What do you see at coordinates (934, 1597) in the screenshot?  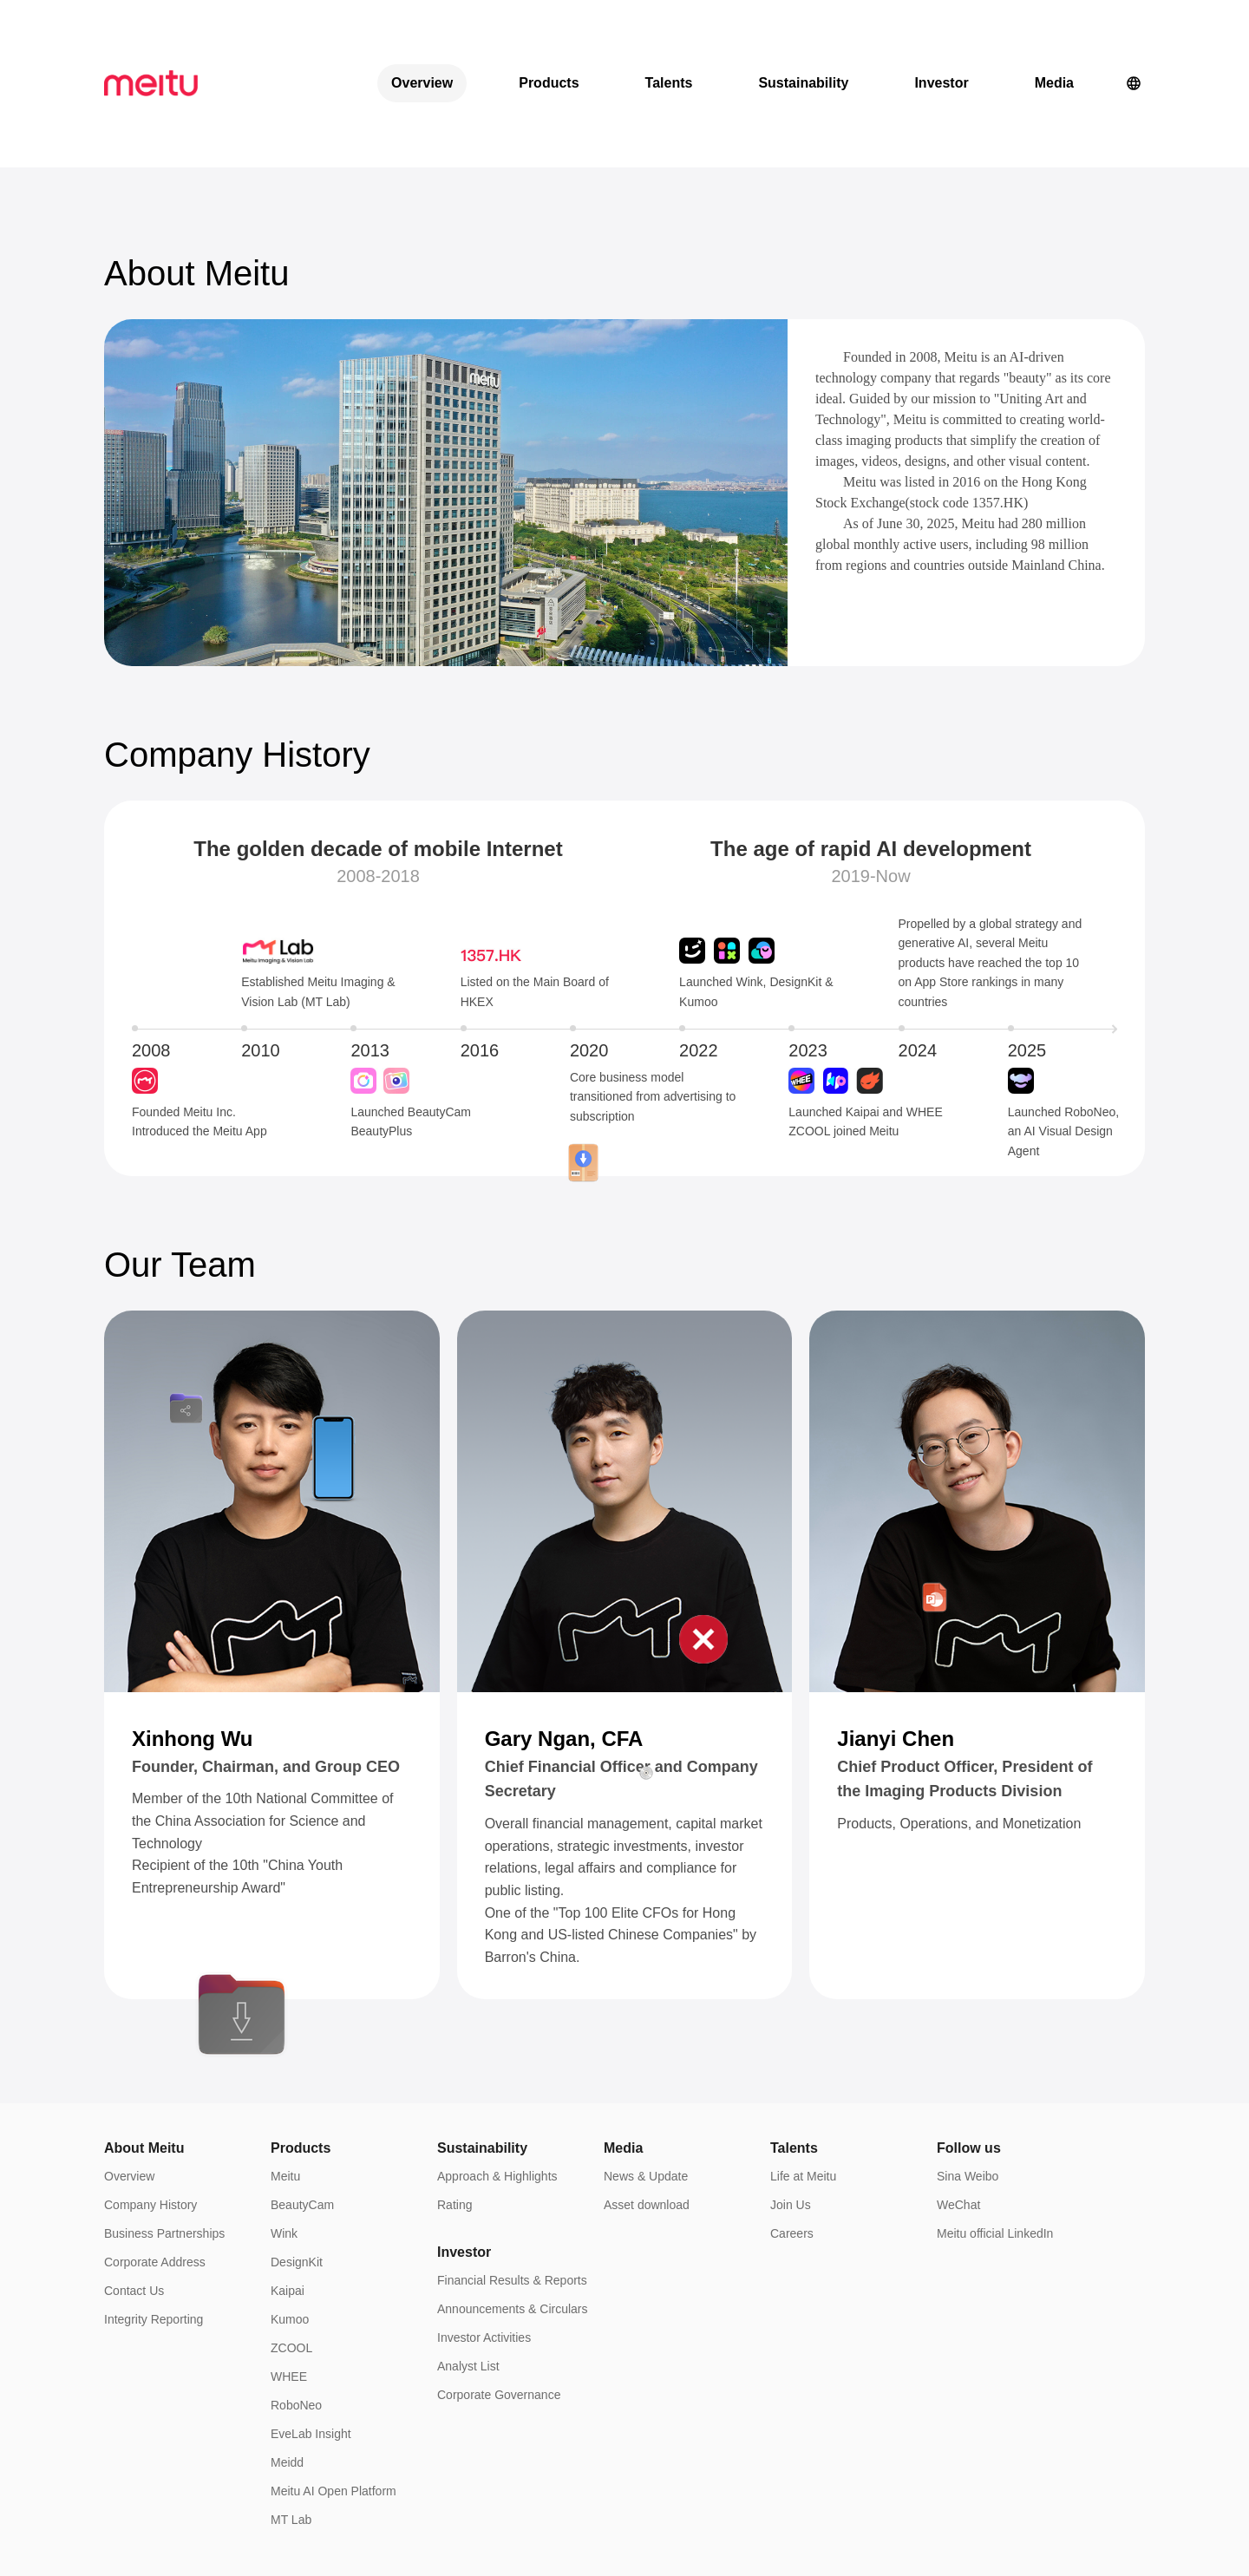 I see `powerpoint slideshow file` at bounding box center [934, 1597].